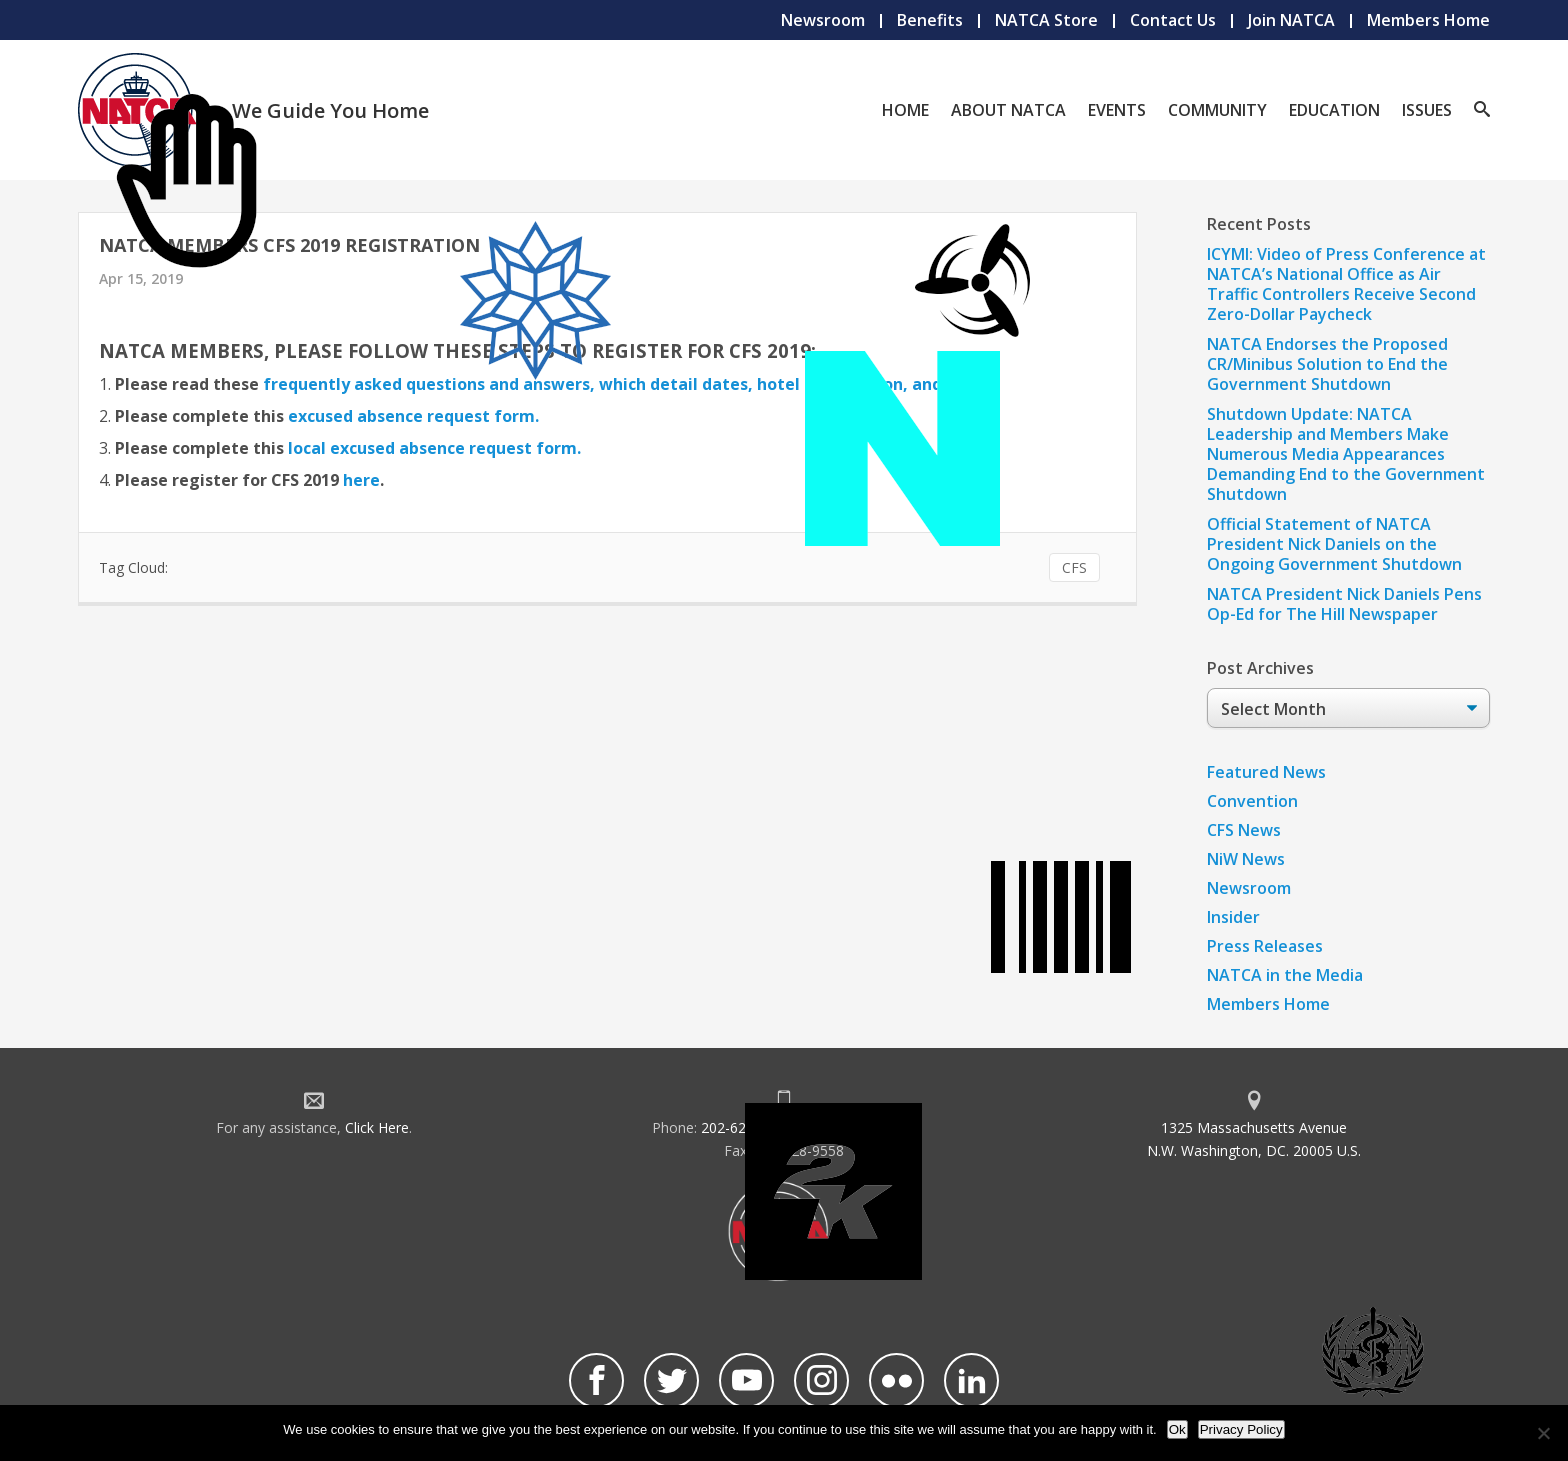 The height and width of the screenshot is (1461, 1568). I want to click on open wolfram alpha, so click(535, 300).